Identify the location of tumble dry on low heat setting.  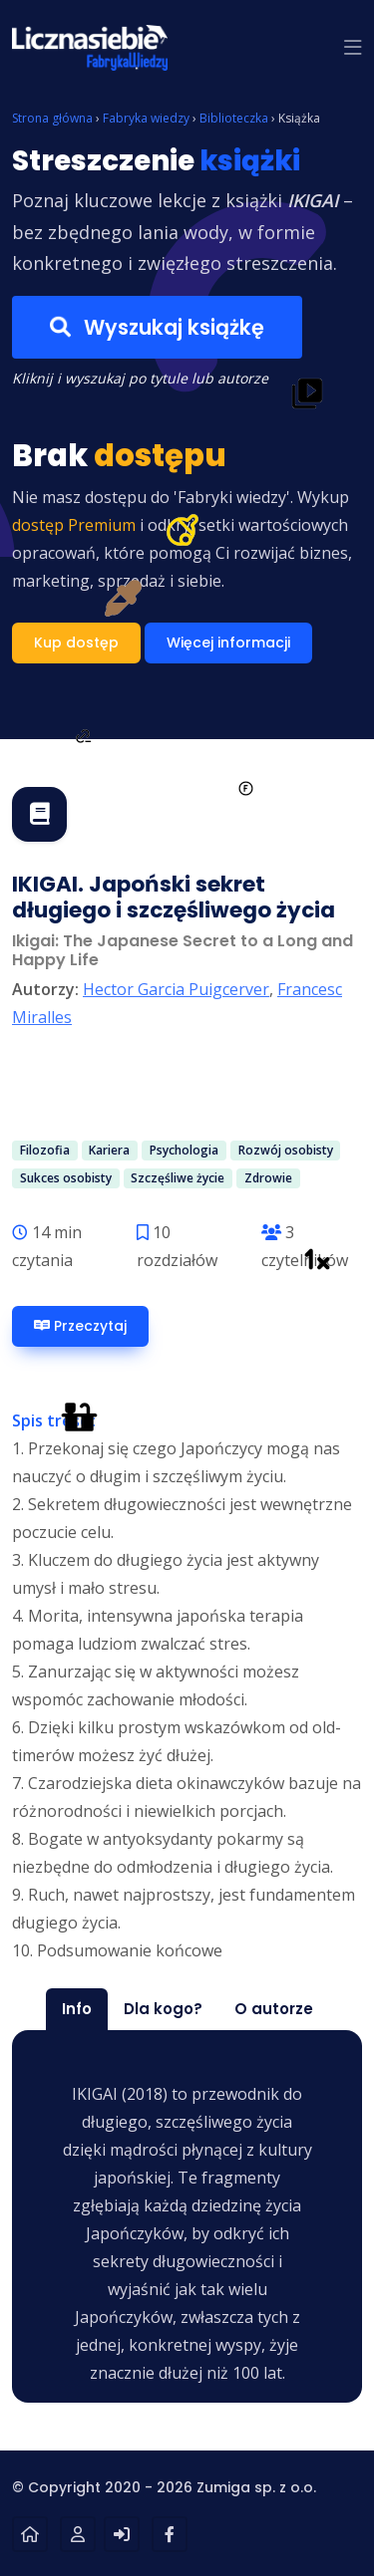
(245, 788).